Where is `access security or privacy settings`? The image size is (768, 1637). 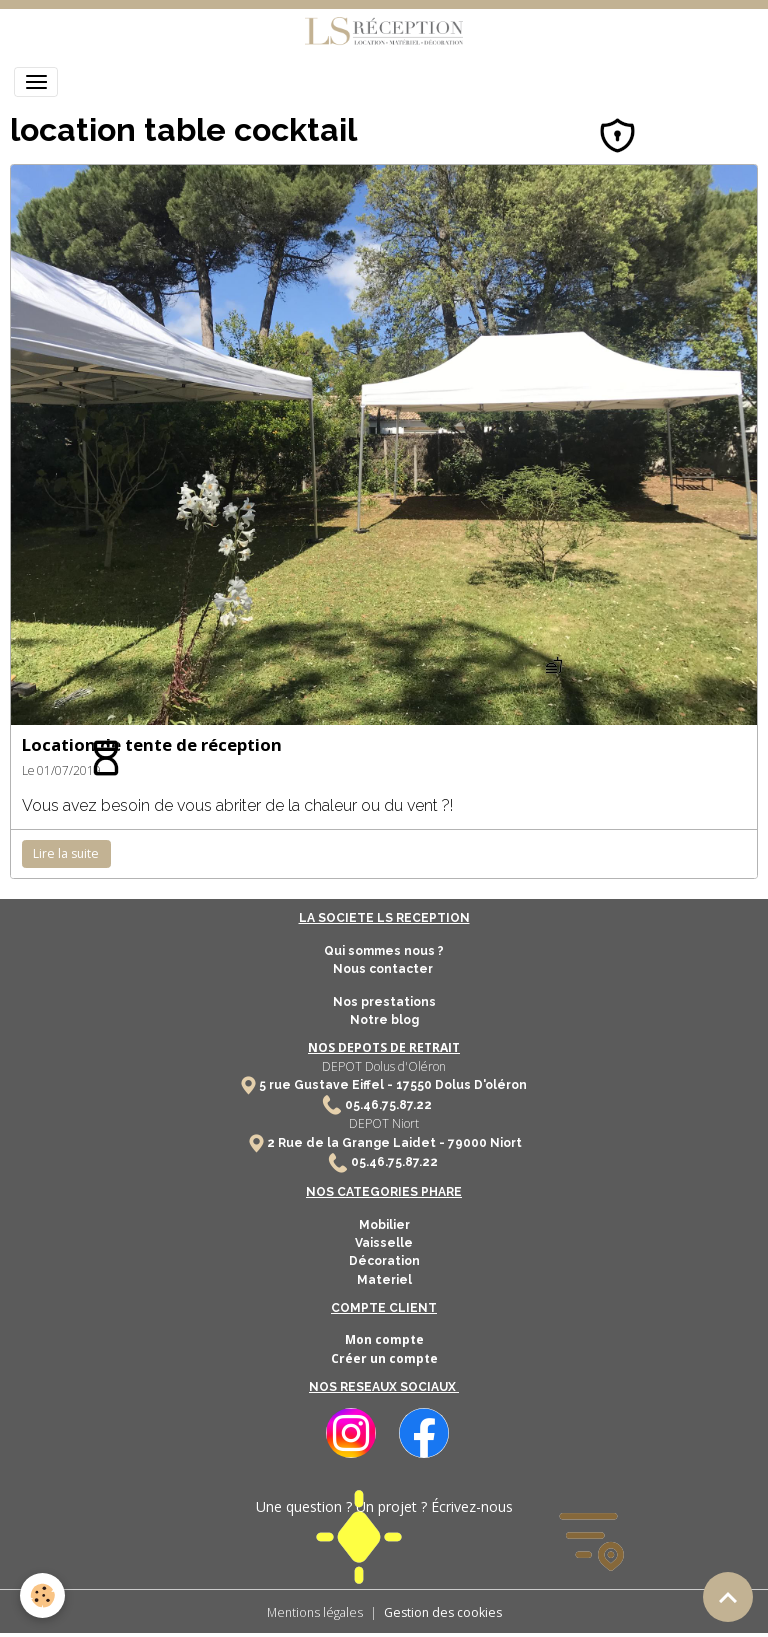 access security or privacy settings is located at coordinates (617, 135).